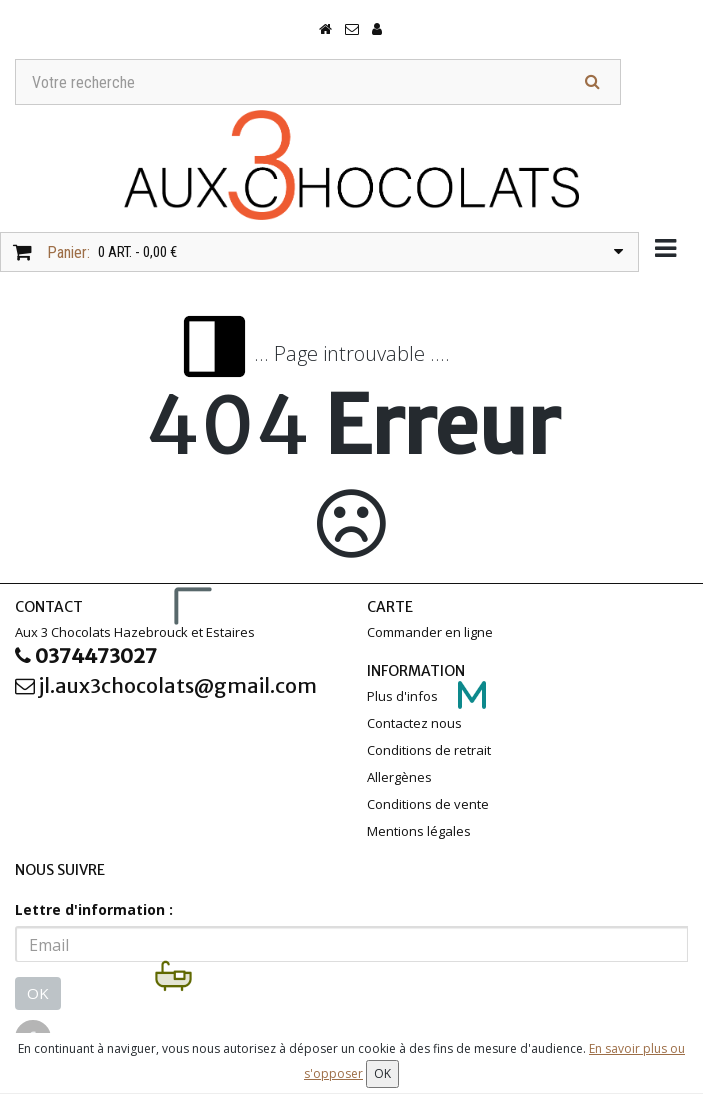 The image size is (703, 1094). I want to click on toggle between split-screen view, so click(214, 346).